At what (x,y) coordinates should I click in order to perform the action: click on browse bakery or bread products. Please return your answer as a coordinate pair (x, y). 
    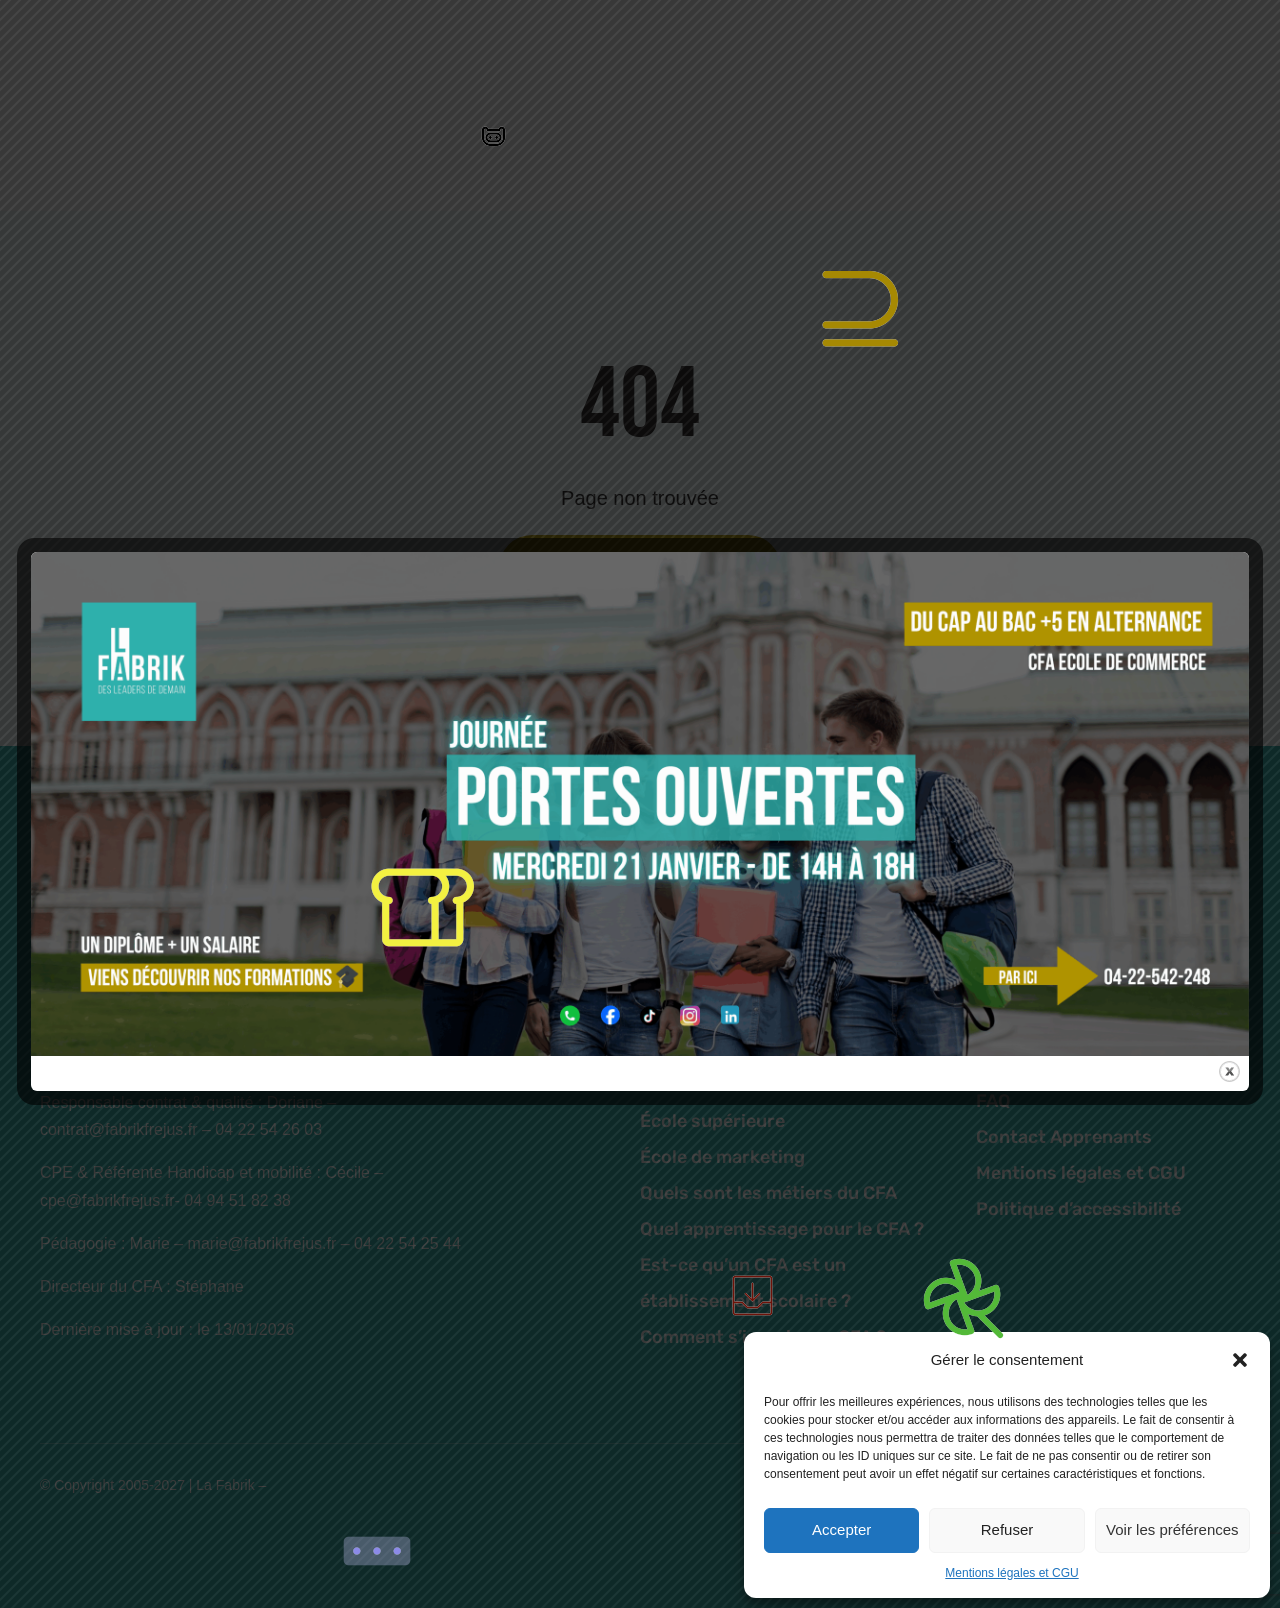
    Looking at the image, I should click on (424, 907).